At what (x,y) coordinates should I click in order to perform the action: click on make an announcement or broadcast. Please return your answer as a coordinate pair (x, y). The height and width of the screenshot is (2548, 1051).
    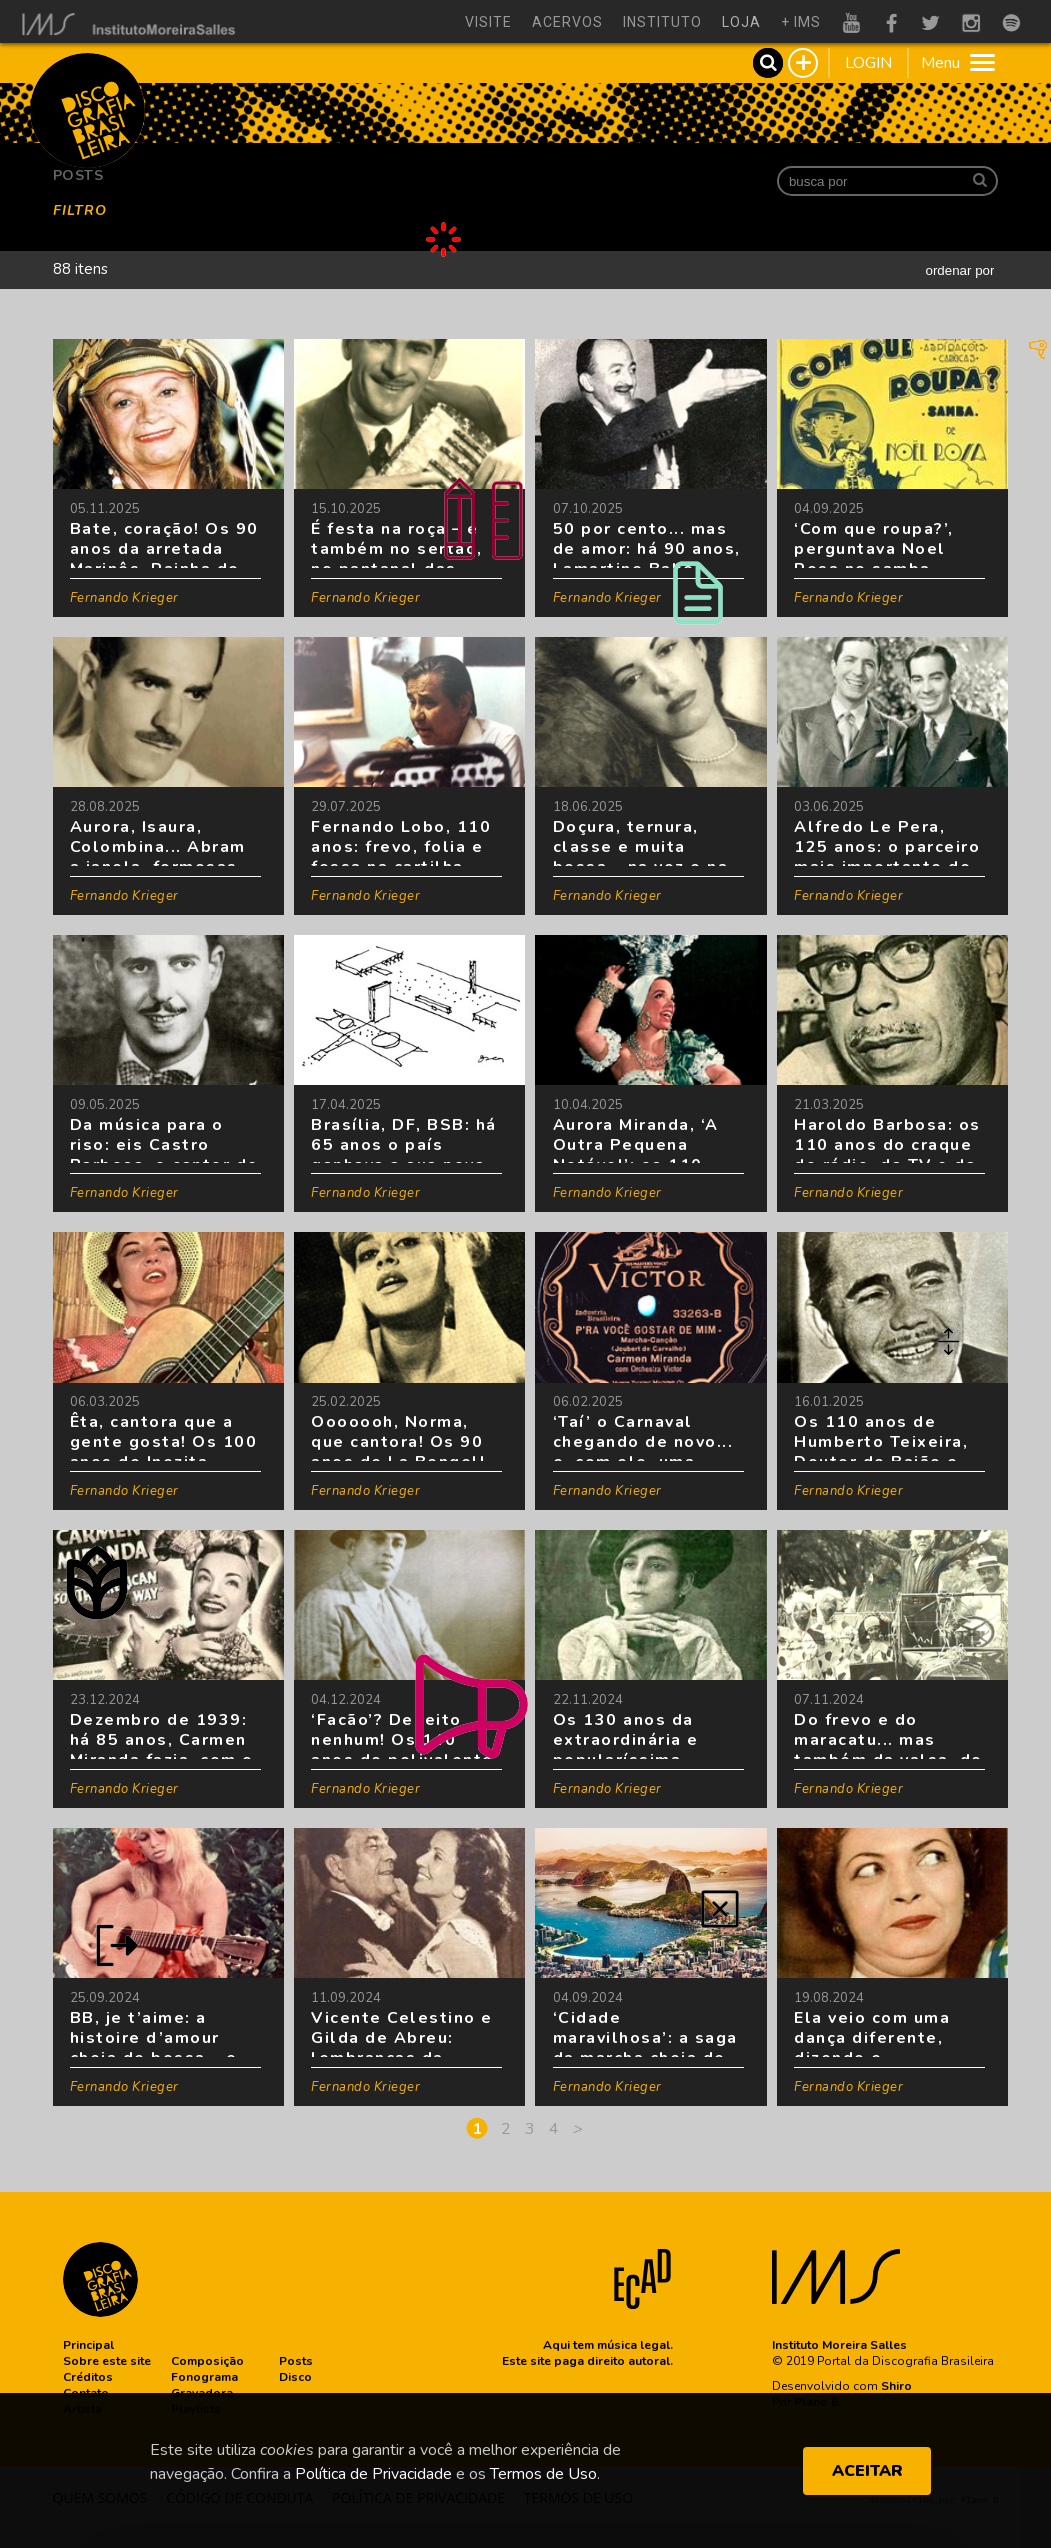
    Looking at the image, I should click on (465, 1708).